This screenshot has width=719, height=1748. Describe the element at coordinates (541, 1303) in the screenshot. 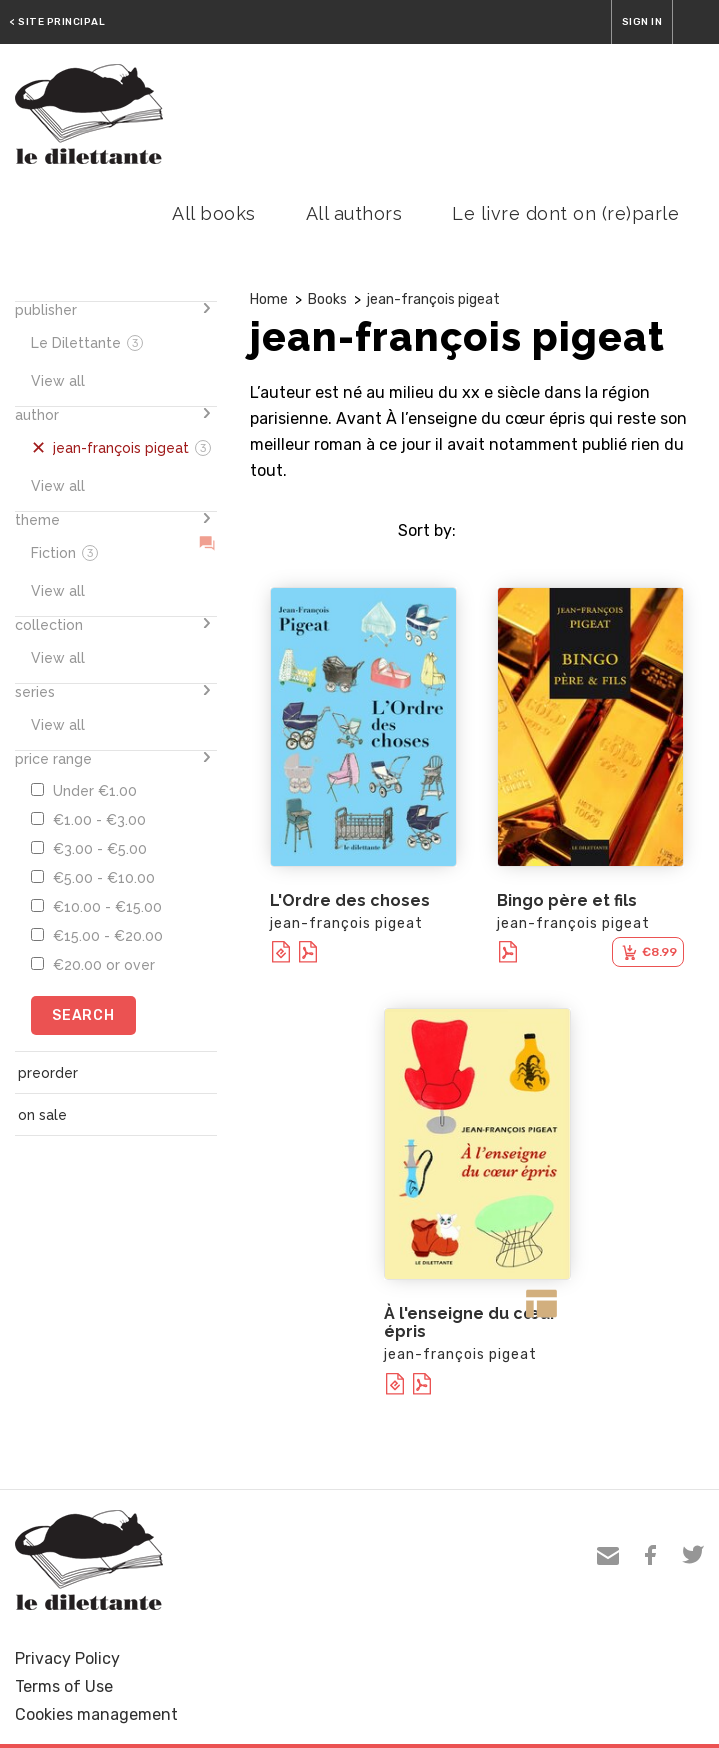

I see `switch to header with two-column layout` at that location.